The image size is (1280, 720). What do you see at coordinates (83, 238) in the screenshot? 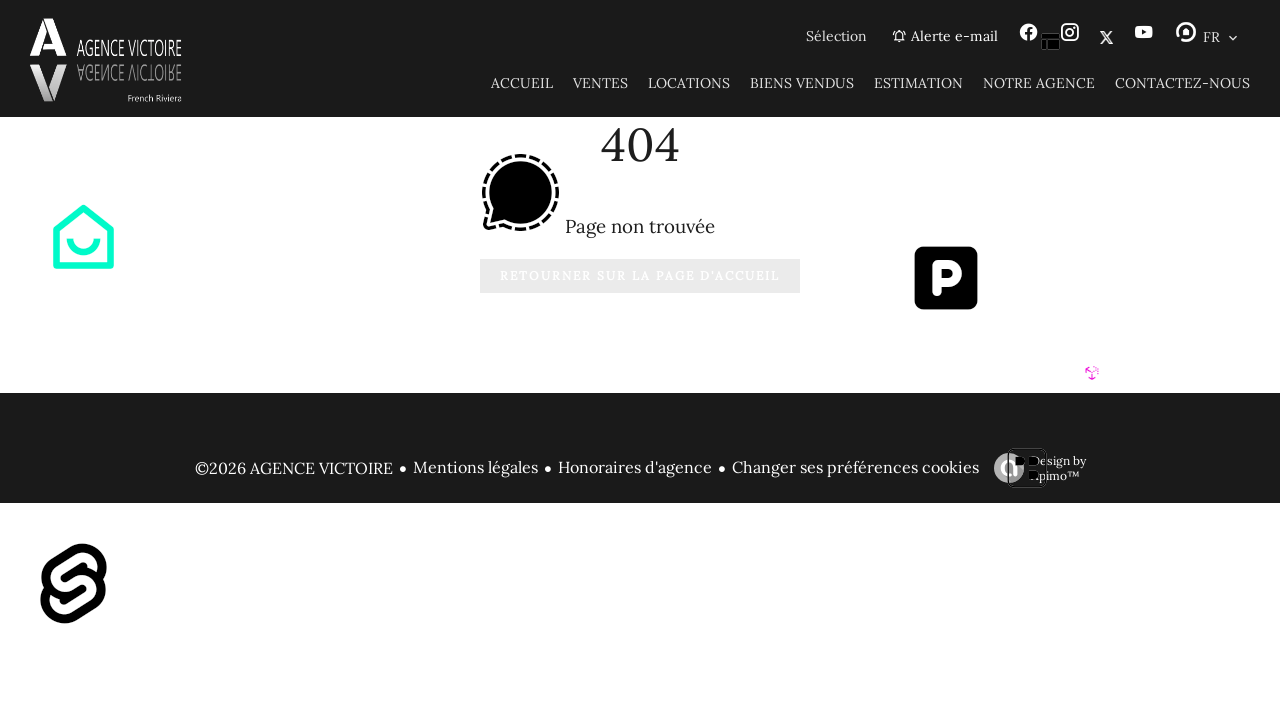
I see `return to home screen` at bounding box center [83, 238].